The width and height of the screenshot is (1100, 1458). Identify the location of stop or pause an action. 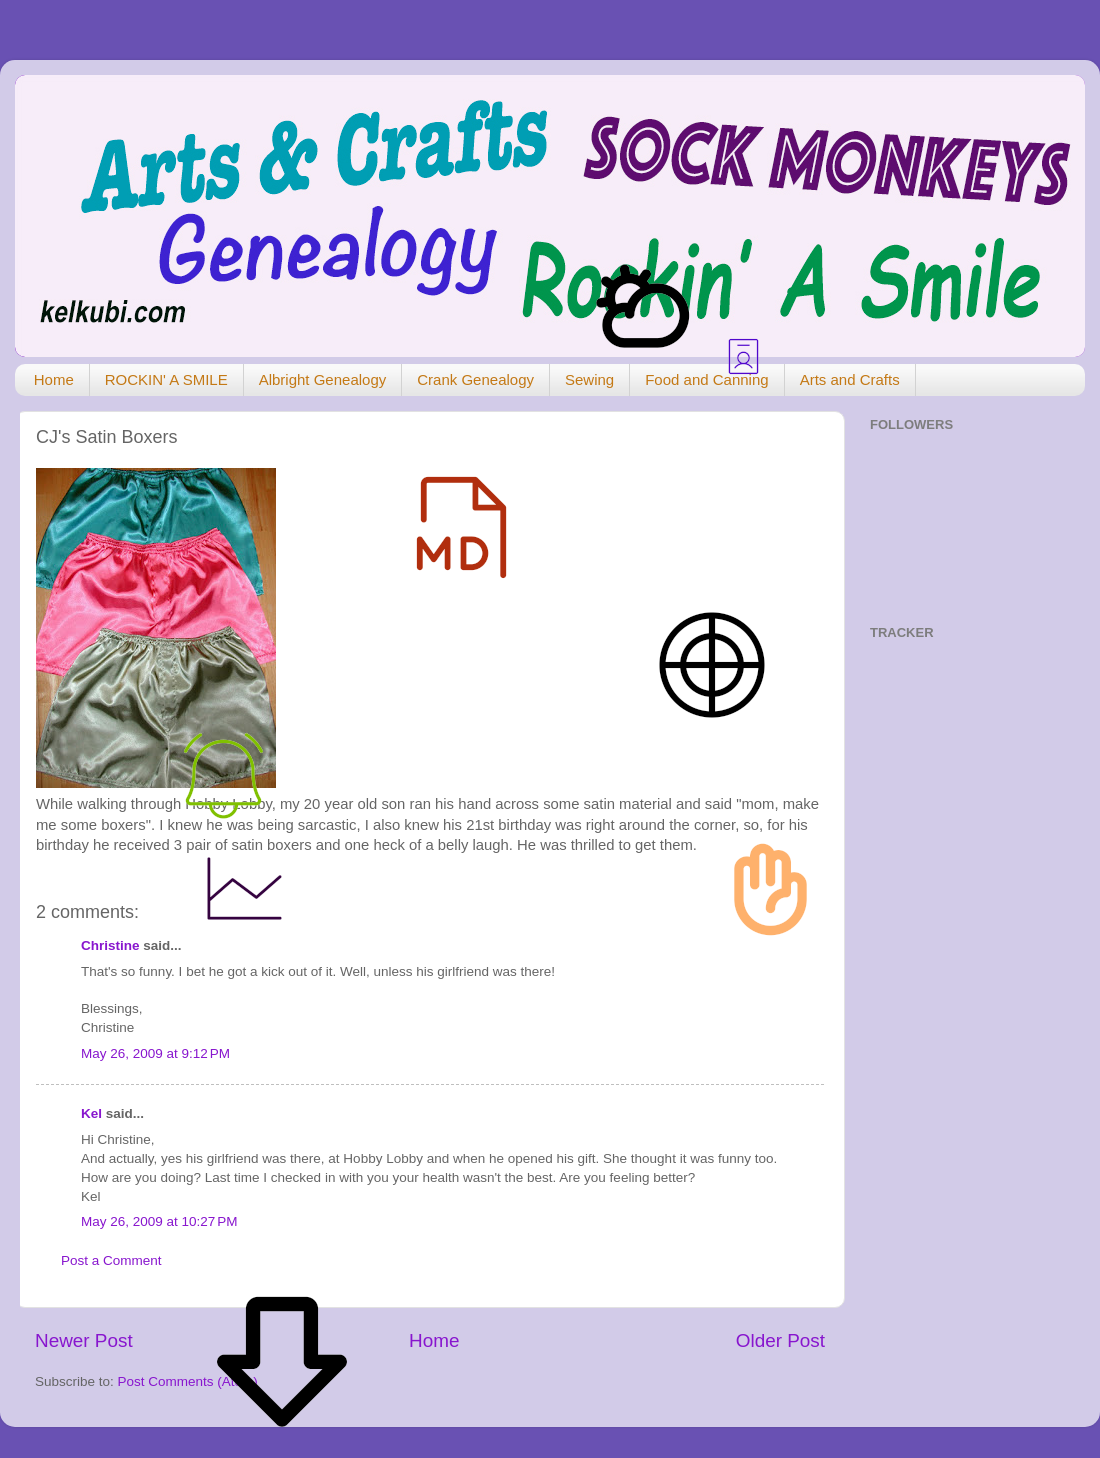
(770, 889).